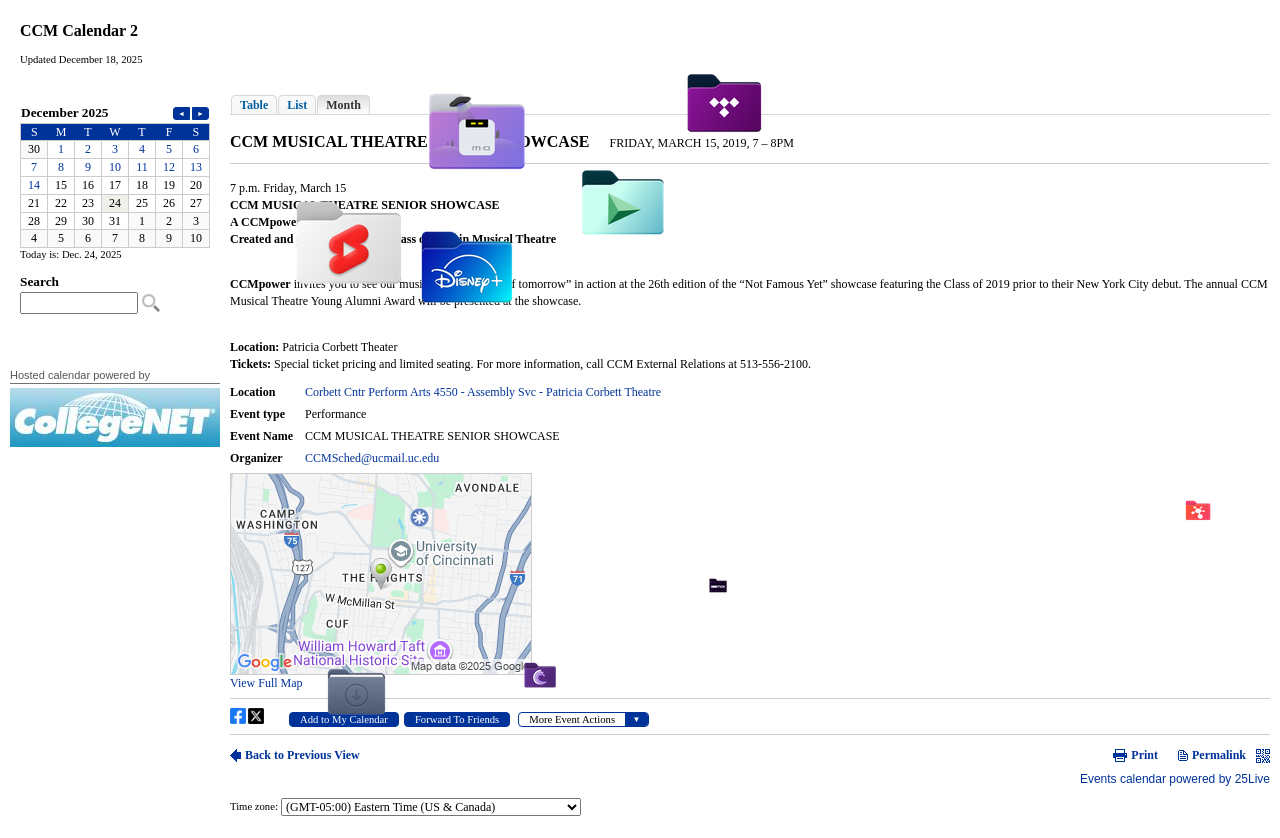  What do you see at coordinates (718, 586) in the screenshot?
I see `open folder containing HBO Max content` at bounding box center [718, 586].